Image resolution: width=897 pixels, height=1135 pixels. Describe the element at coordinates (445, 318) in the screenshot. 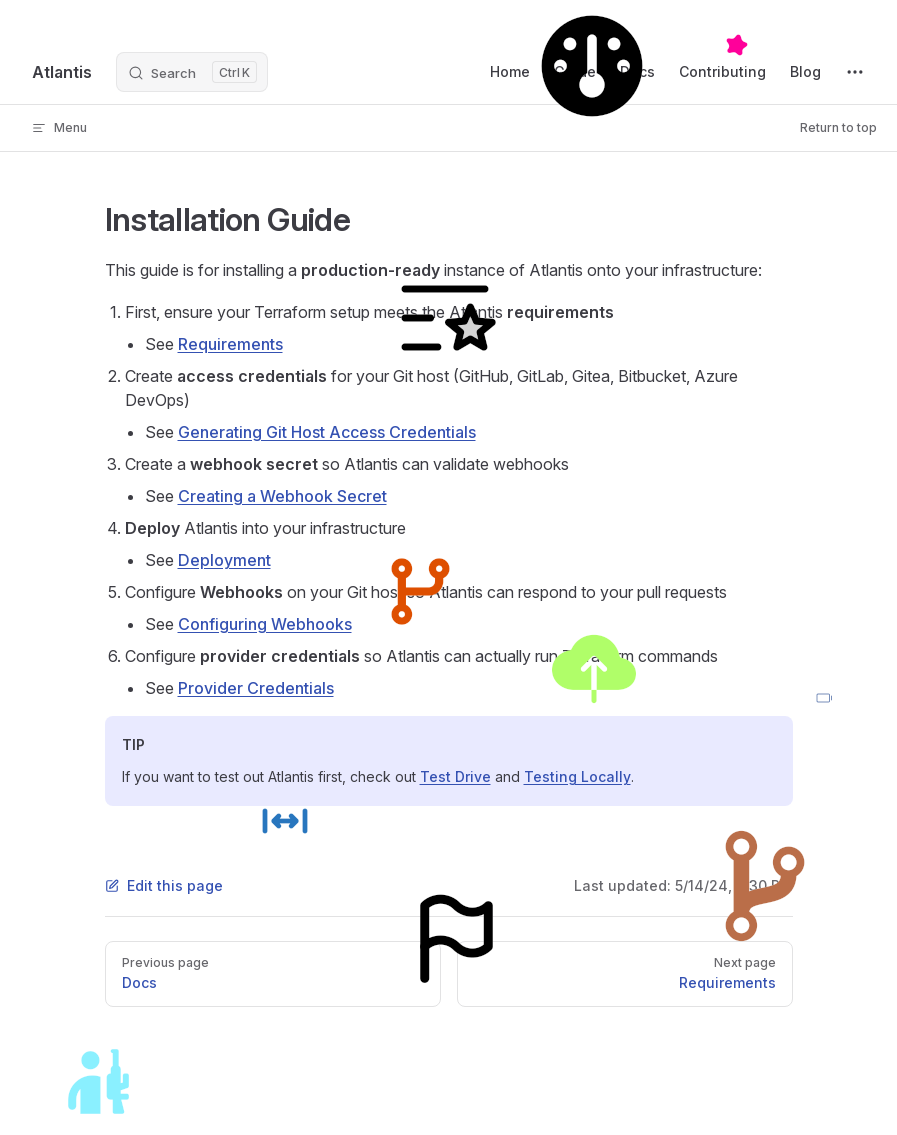

I see `view your favorites list` at that location.